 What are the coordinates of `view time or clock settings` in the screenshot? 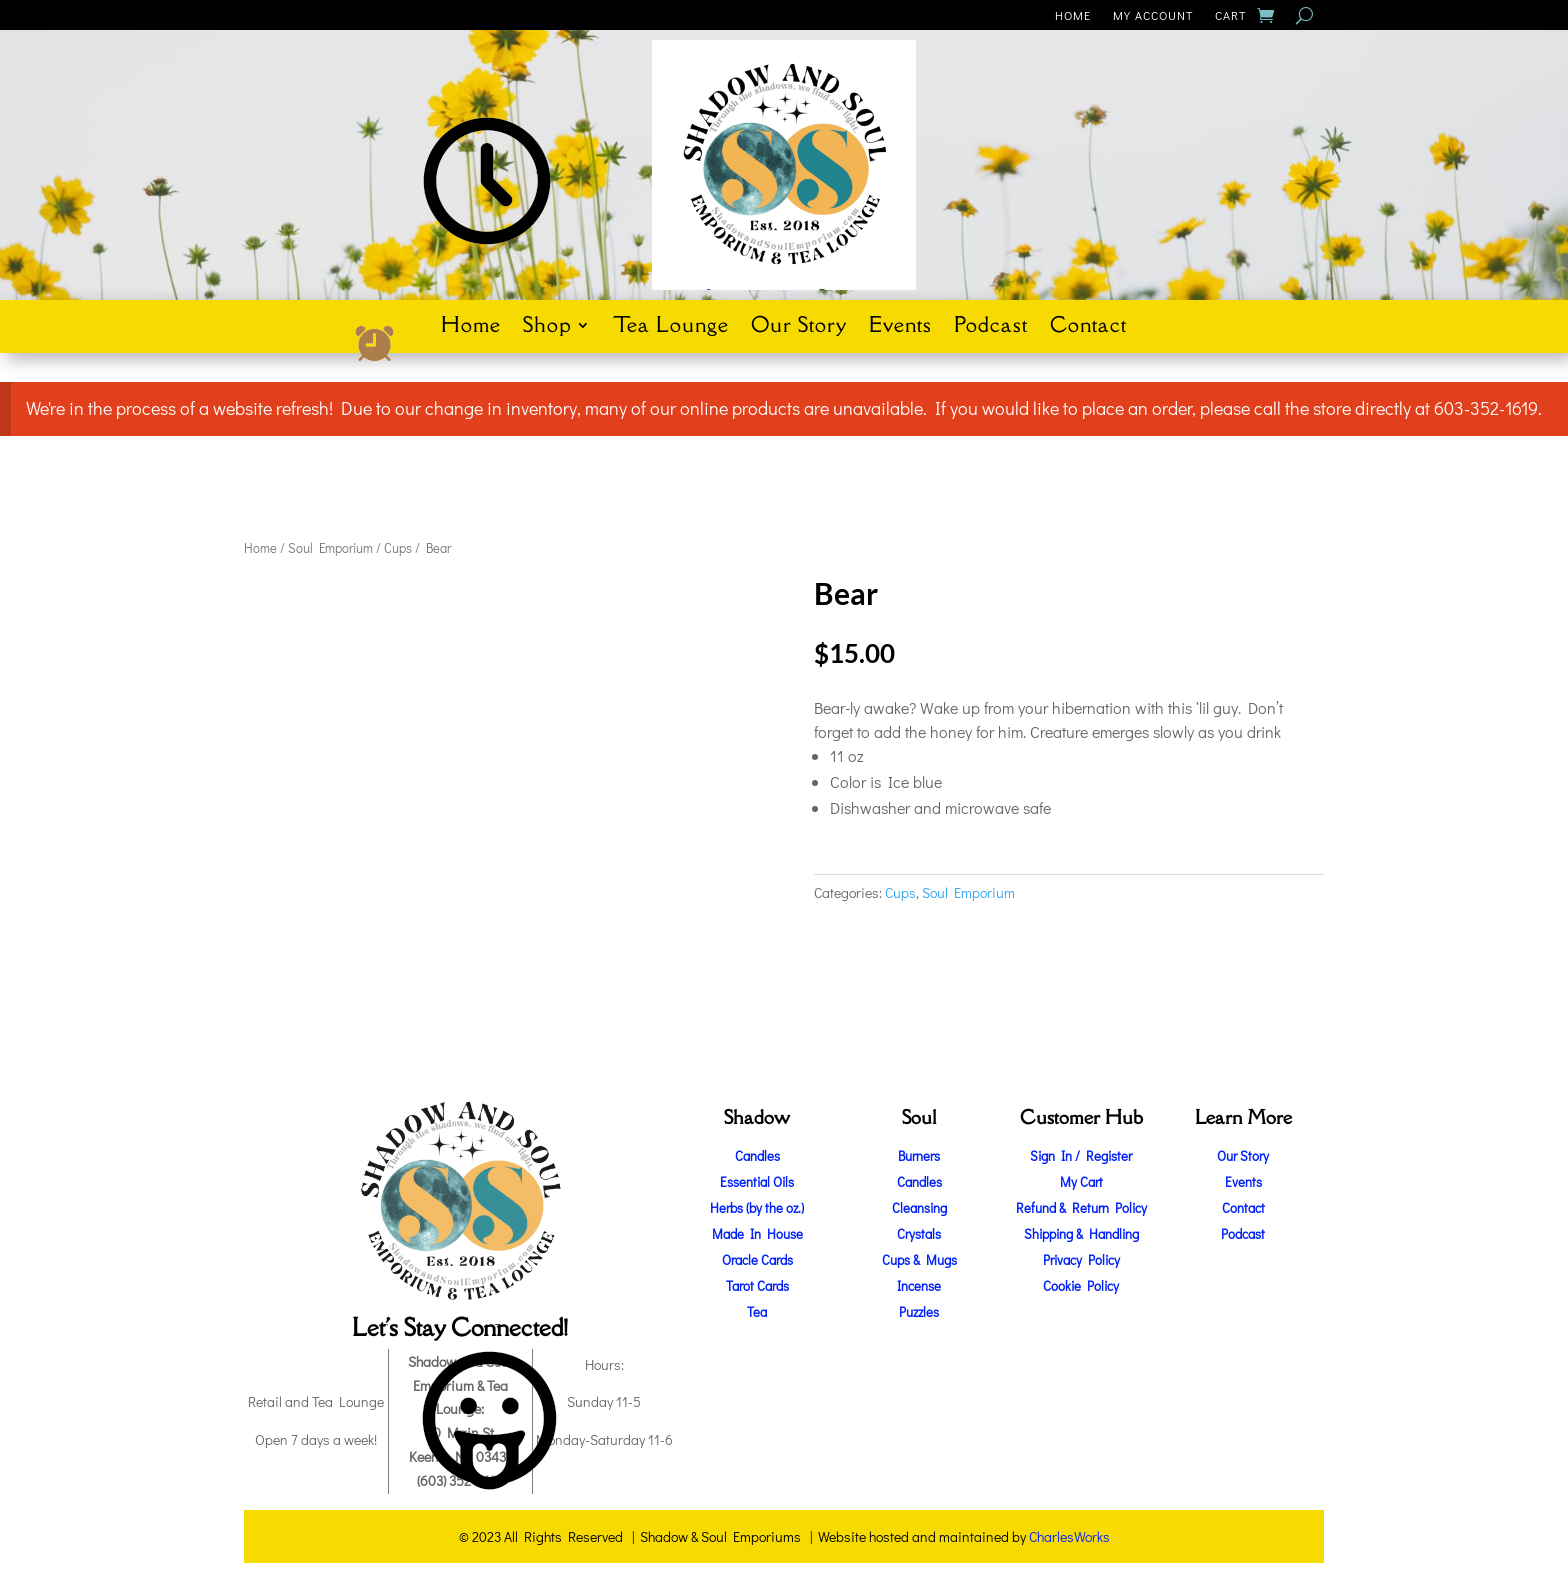 It's located at (487, 181).